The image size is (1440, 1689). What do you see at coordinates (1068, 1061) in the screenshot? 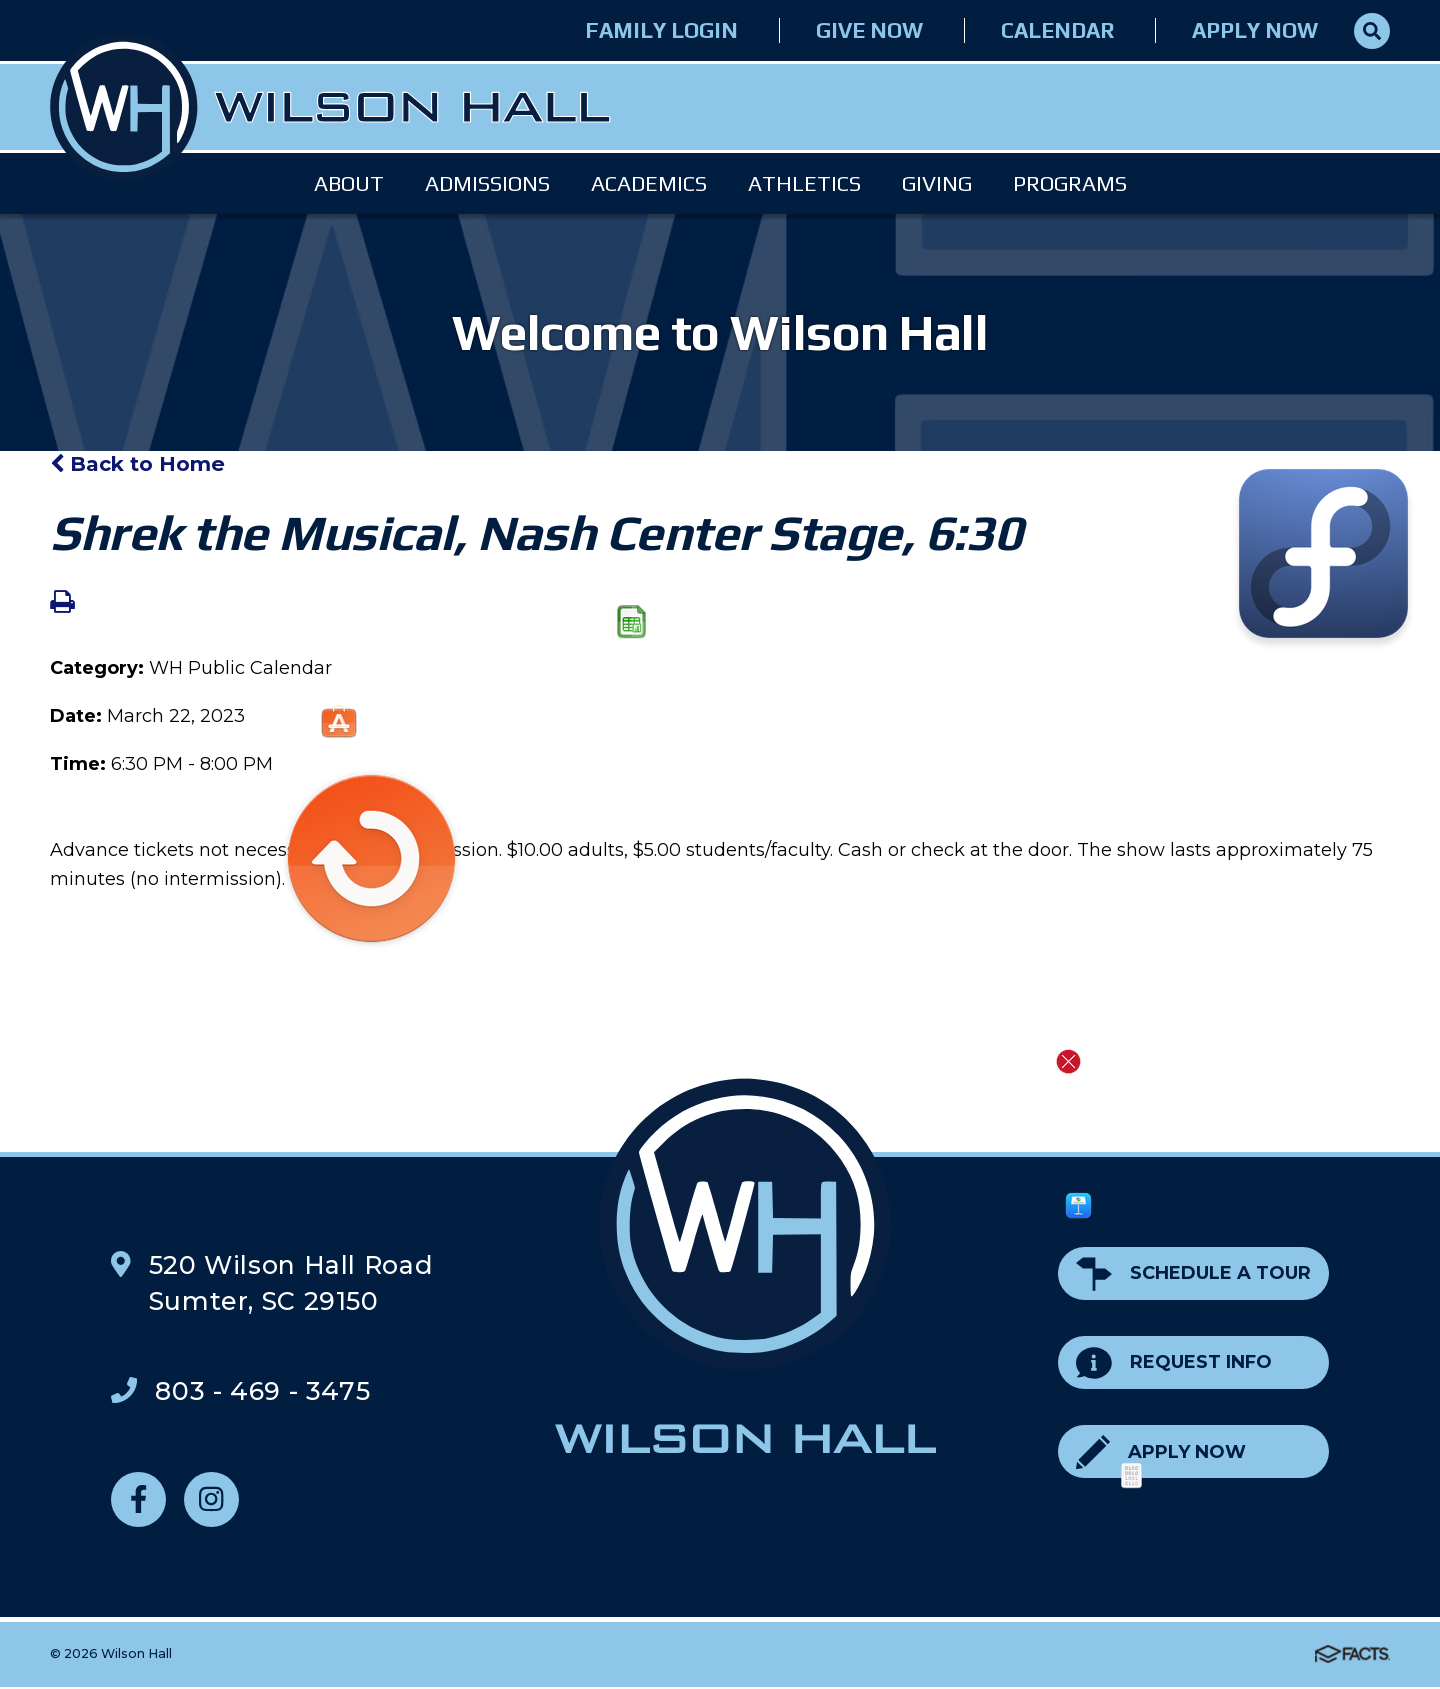
I see `indicates a file cannot be synced to Dropbox` at bounding box center [1068, 1061].